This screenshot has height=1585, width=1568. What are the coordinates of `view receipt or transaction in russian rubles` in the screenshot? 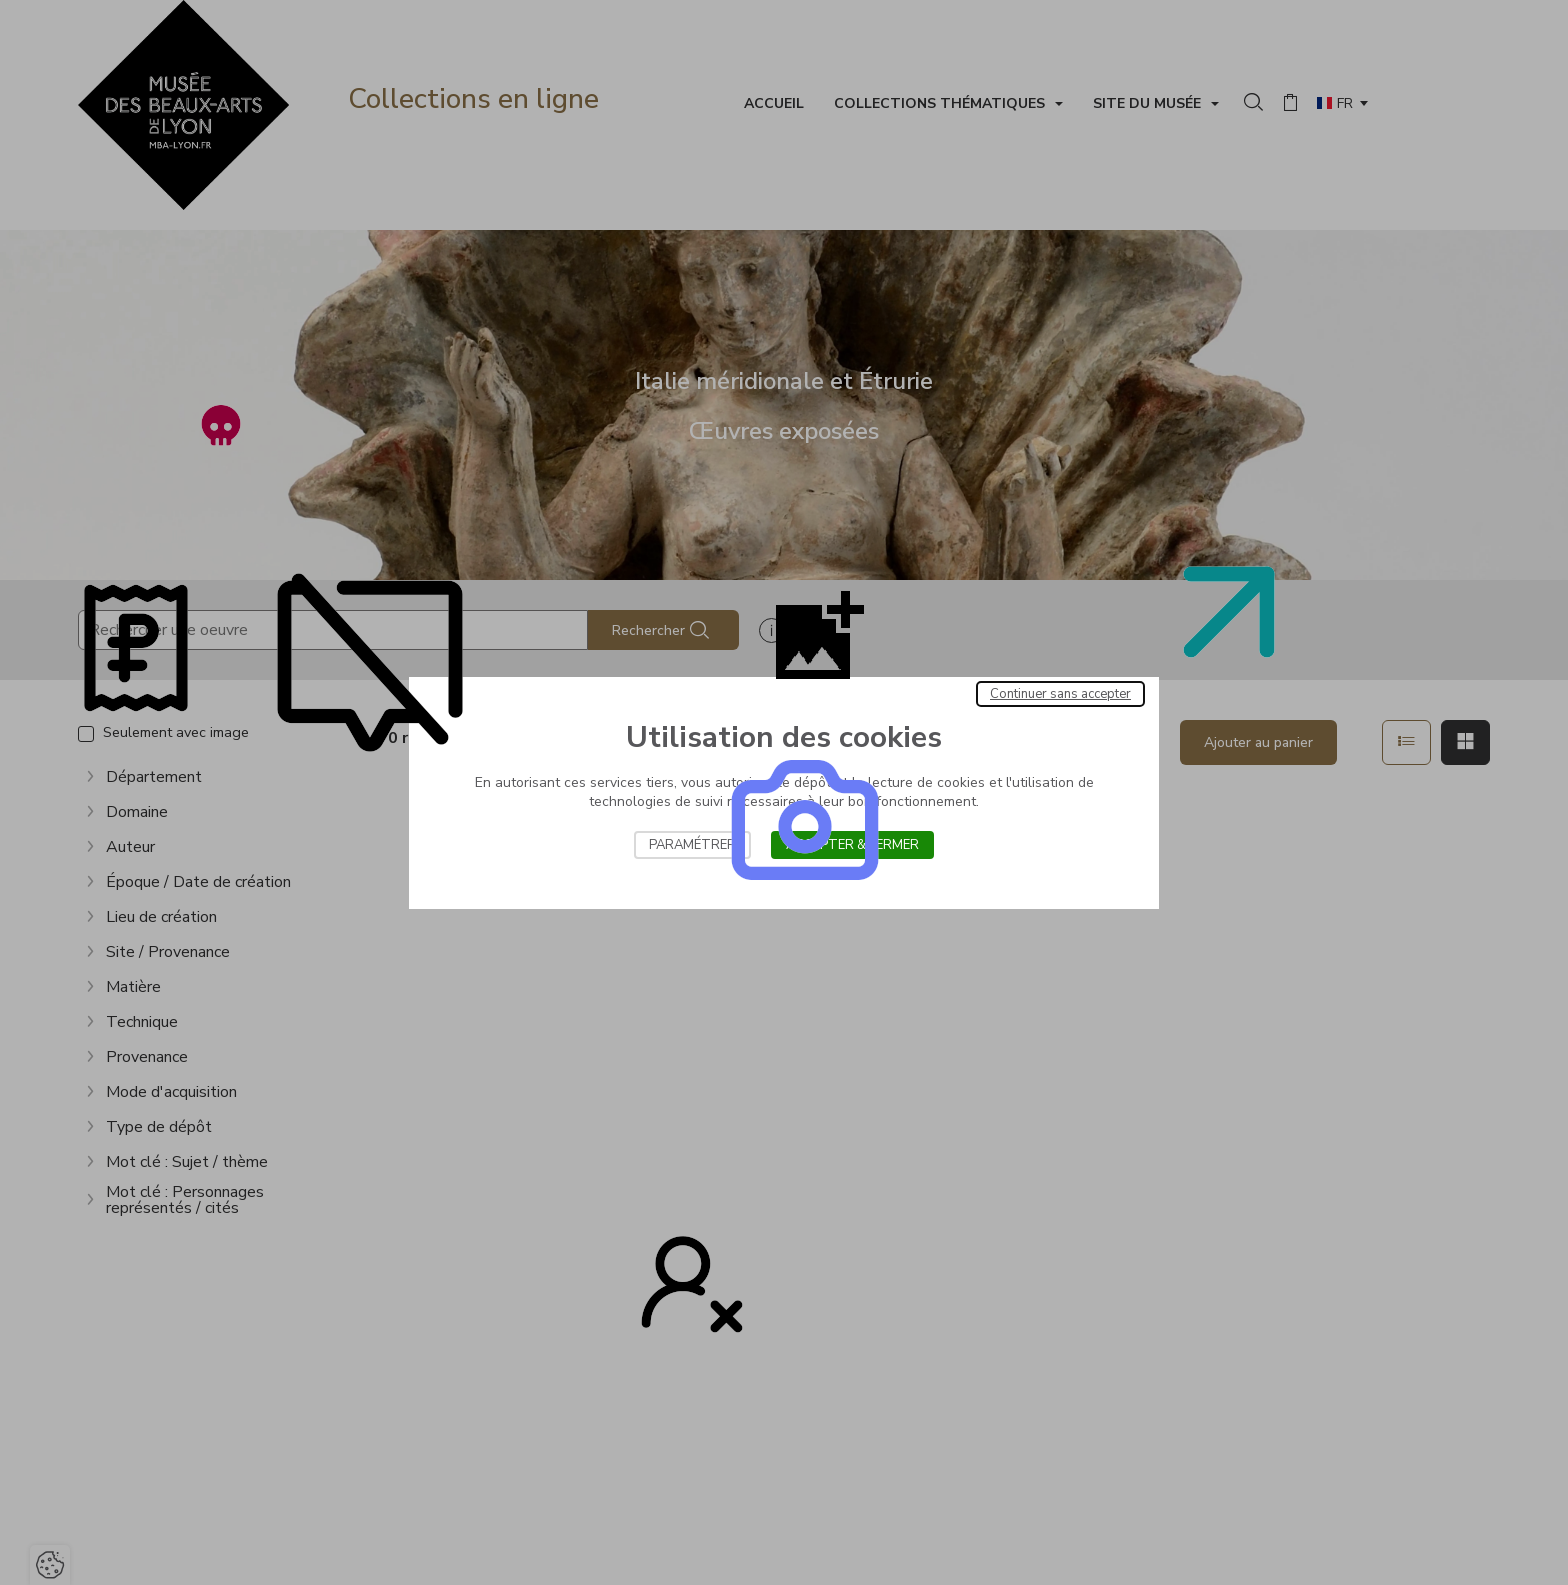 It's located at (136, 648).